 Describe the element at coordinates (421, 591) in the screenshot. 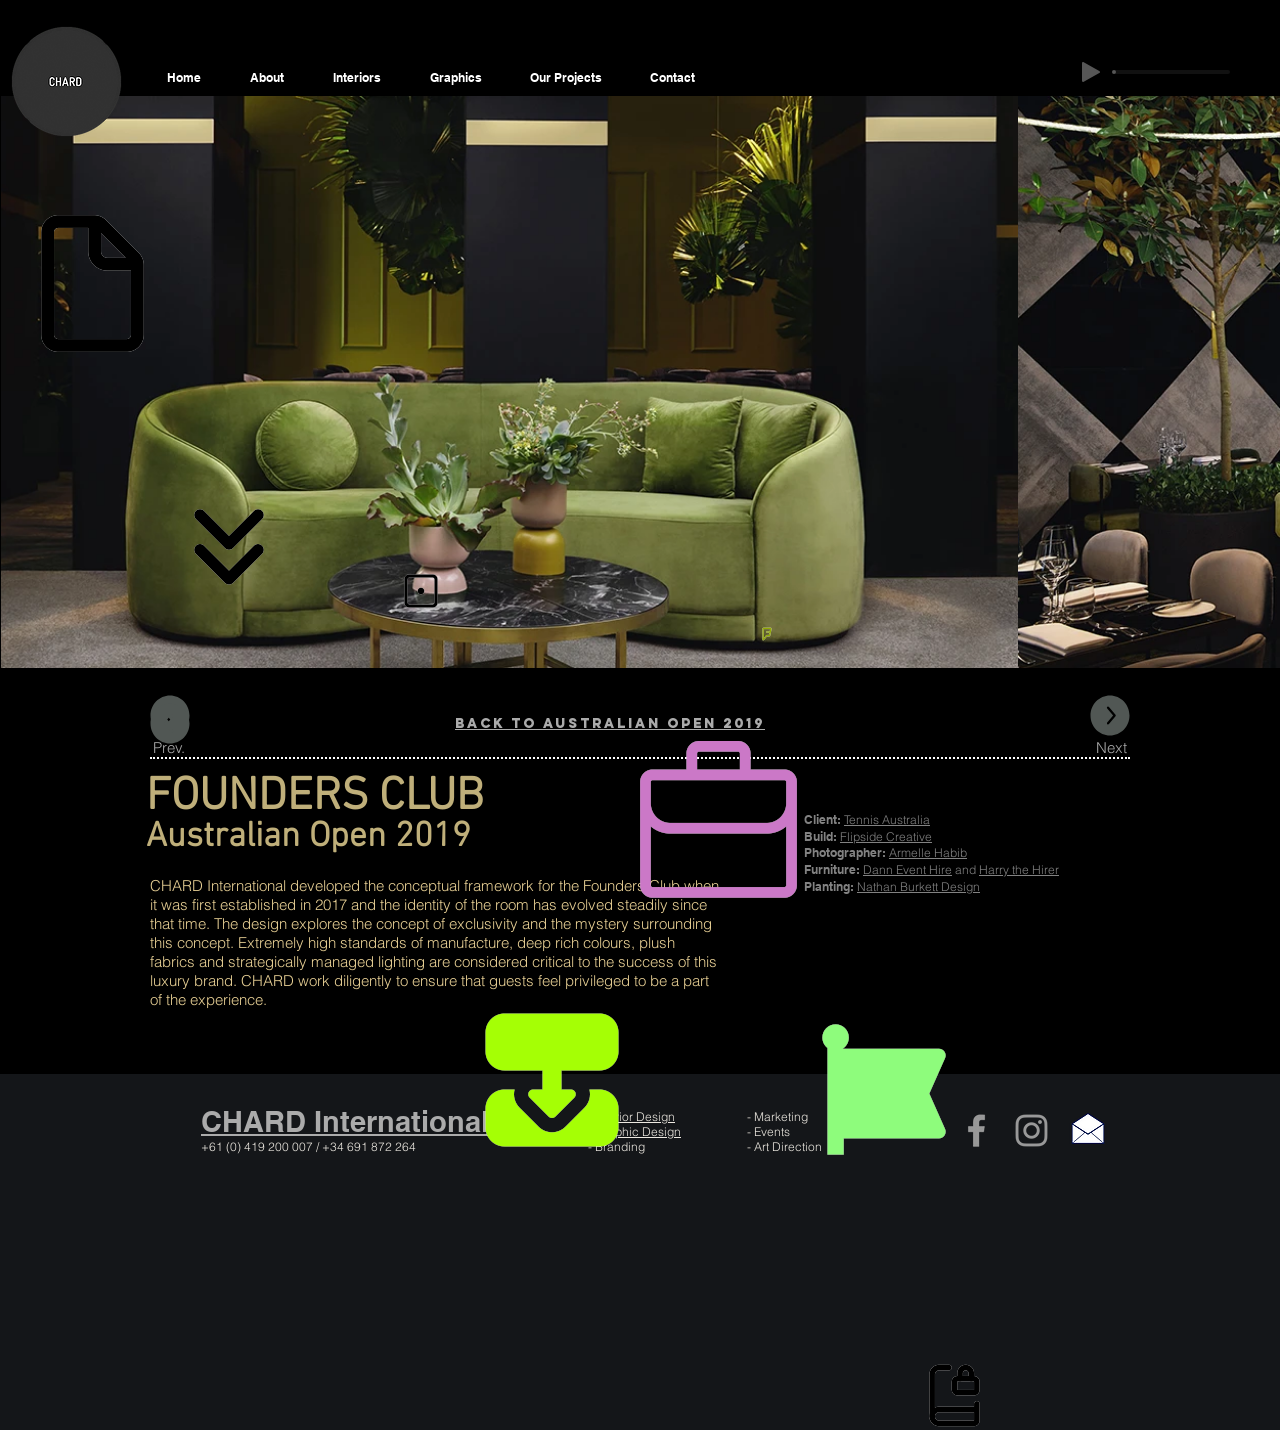

I see `indicates a selected or active item` at that location.